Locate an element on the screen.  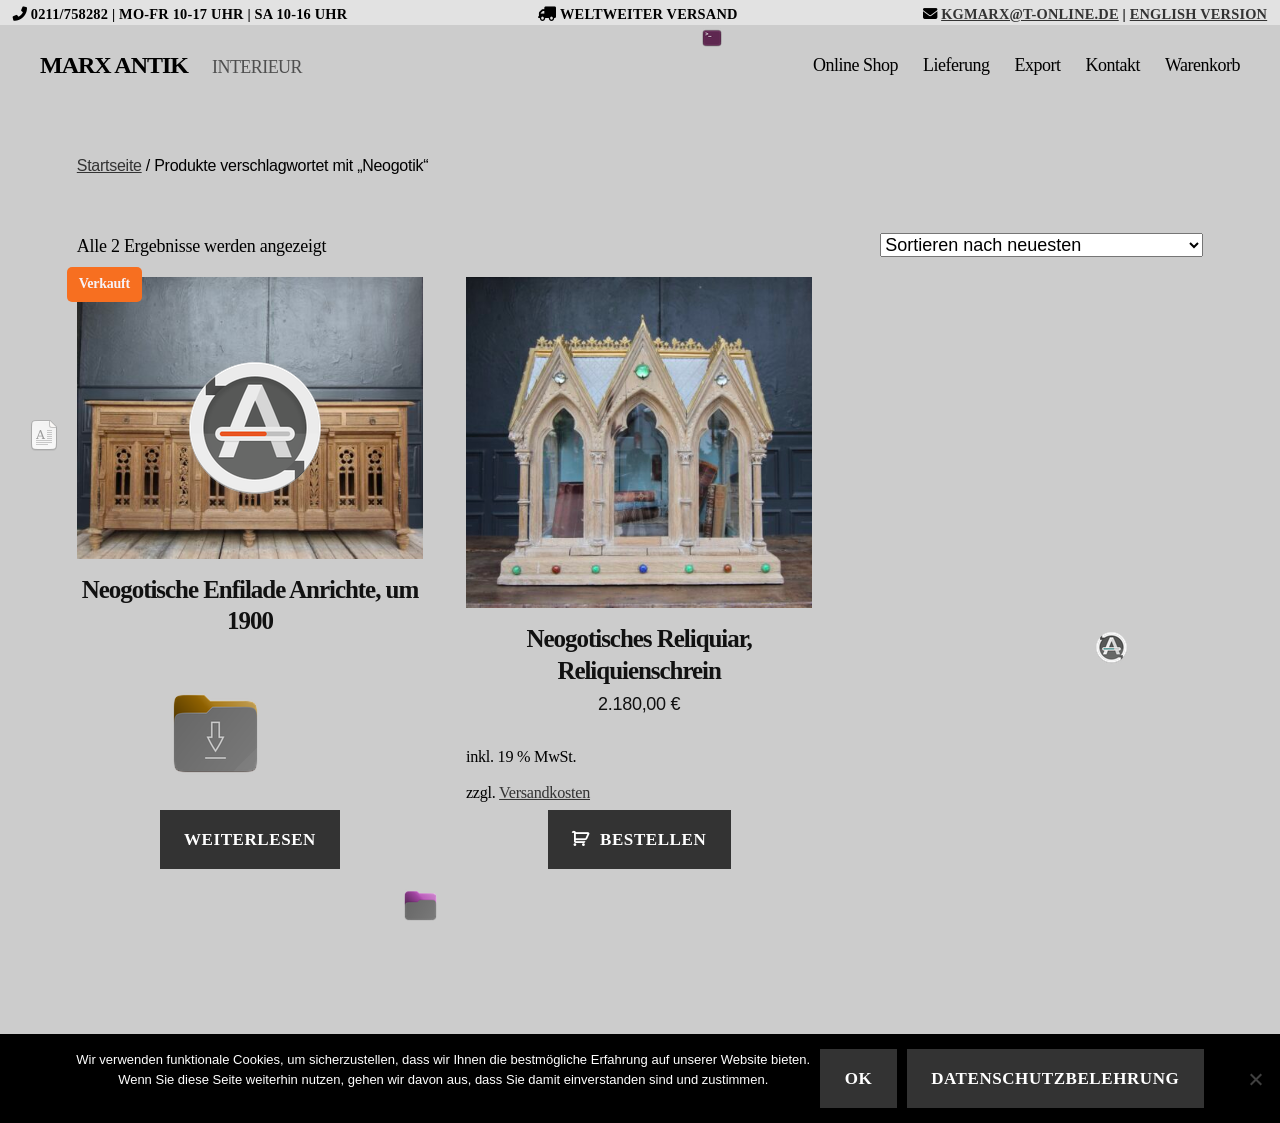
open downloads folder is located at coordinates (215, 733).